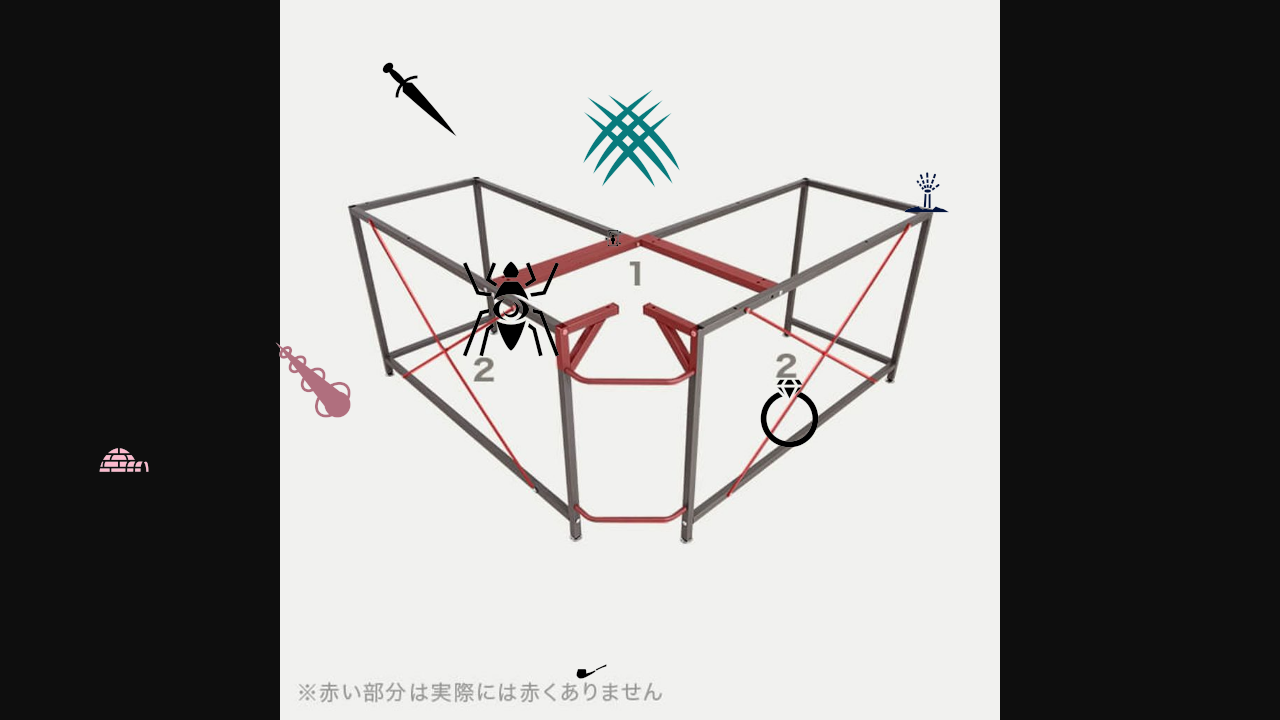 Image resolution: width=1280 pixels, height=720 pixels. What do you see at coordinates (124, 460) in the screenshot?
I see `winter or arctic themed content` at bounding box center [124, 460].